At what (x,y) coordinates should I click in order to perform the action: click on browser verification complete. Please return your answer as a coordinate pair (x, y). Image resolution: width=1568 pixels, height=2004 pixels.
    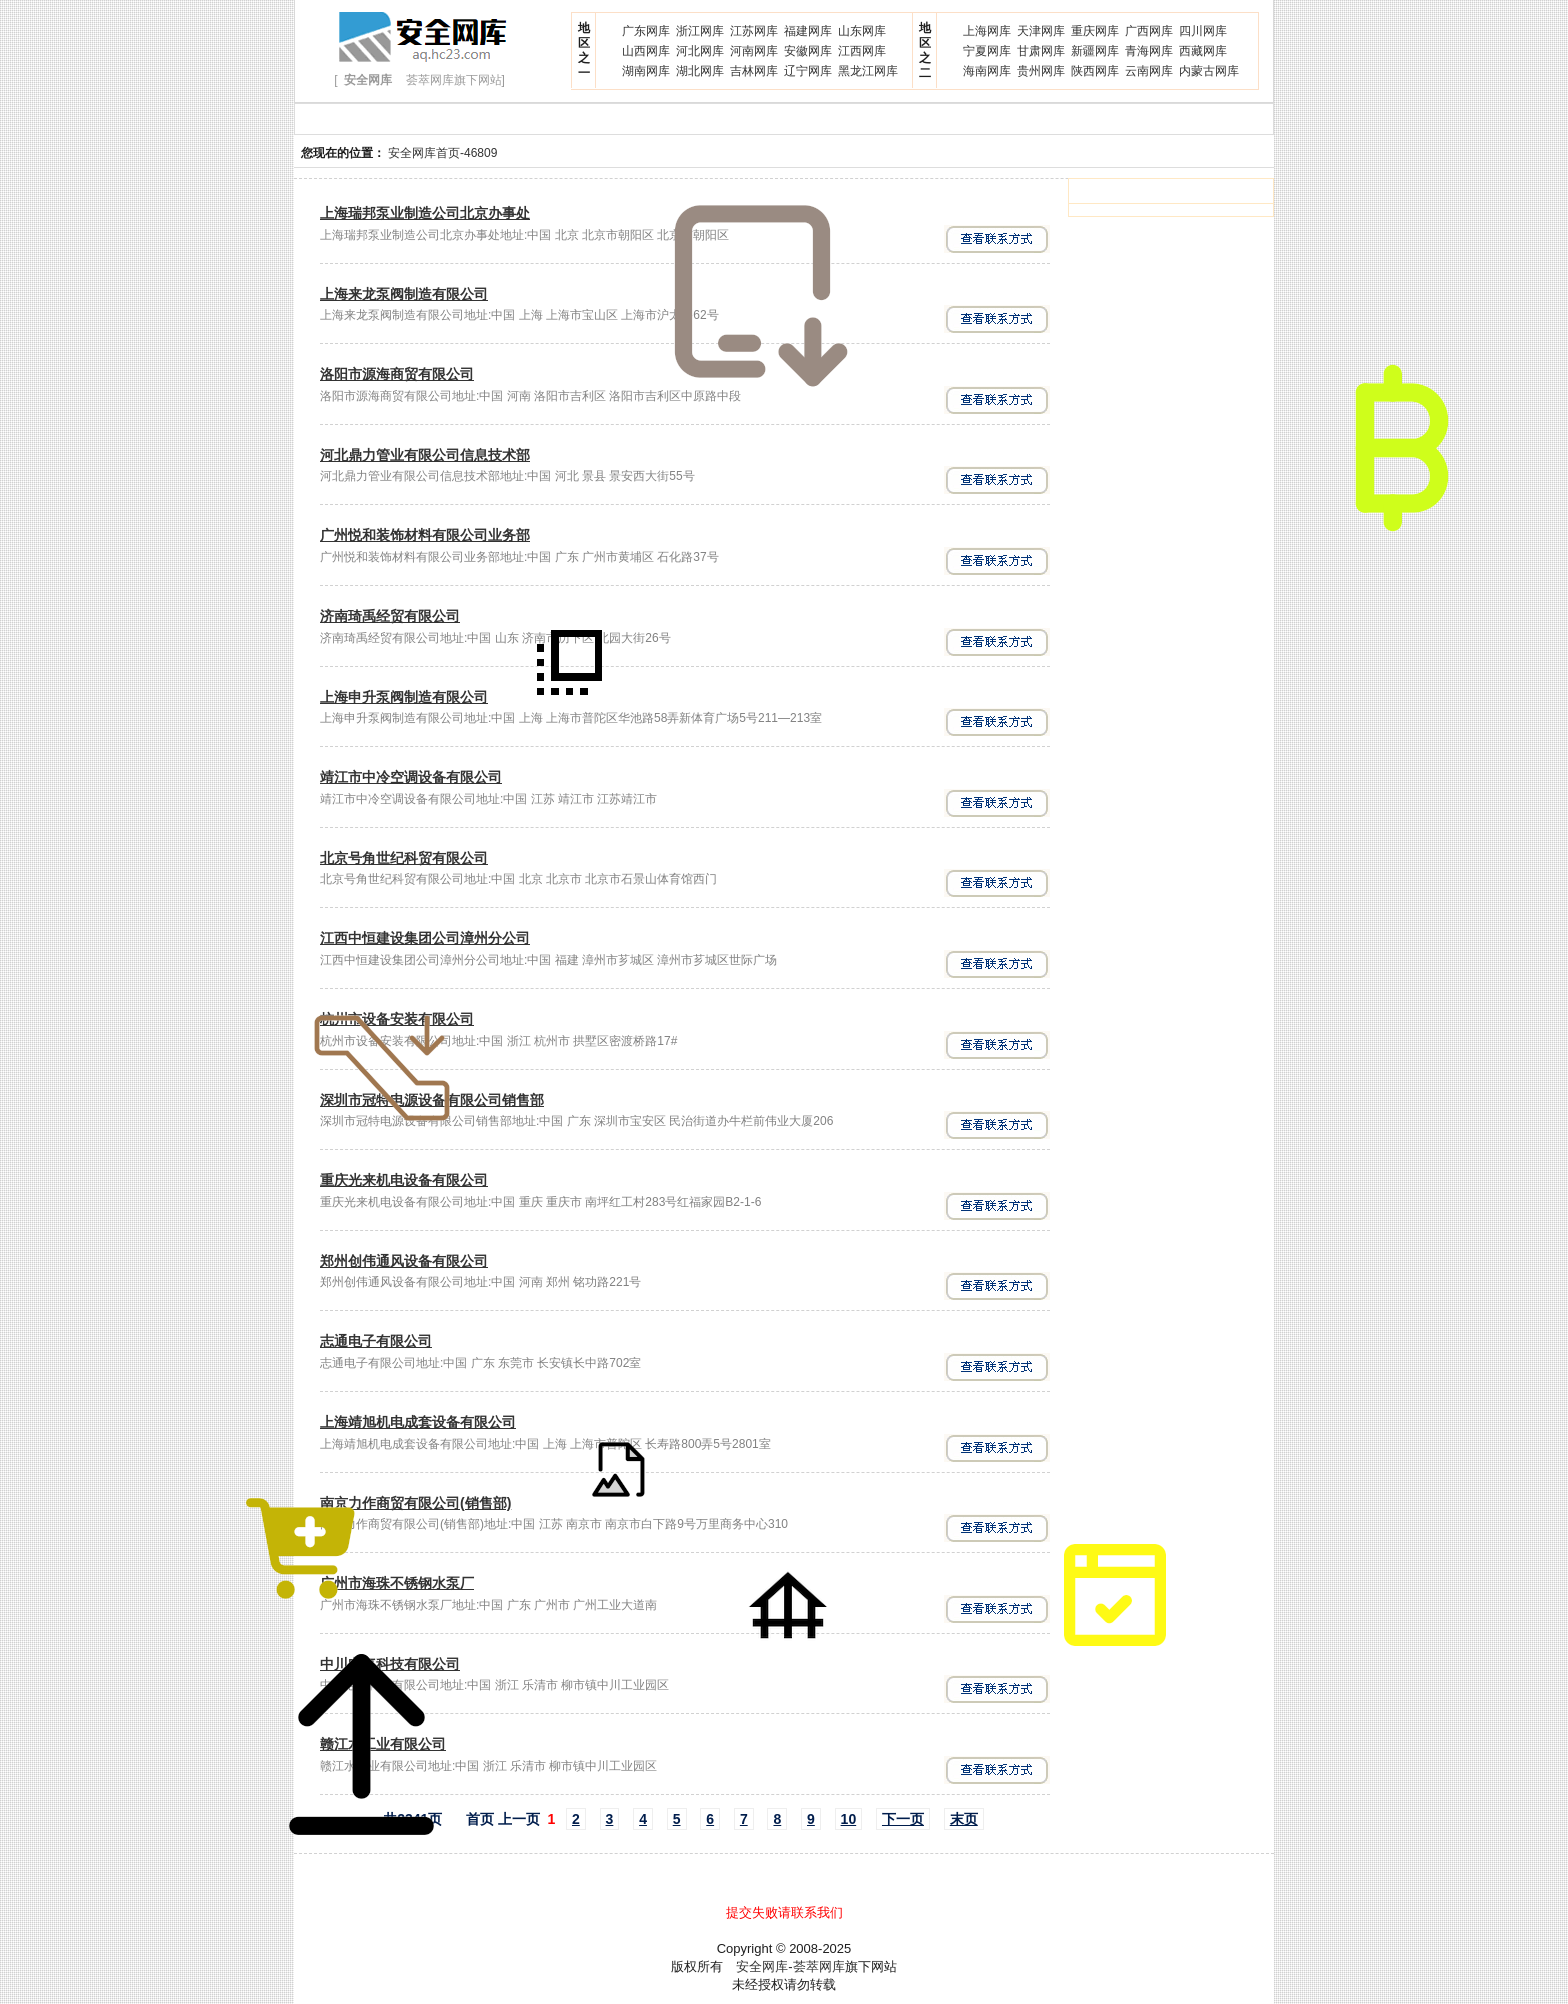
    Looking at the image, I should click on (1115, 1595).